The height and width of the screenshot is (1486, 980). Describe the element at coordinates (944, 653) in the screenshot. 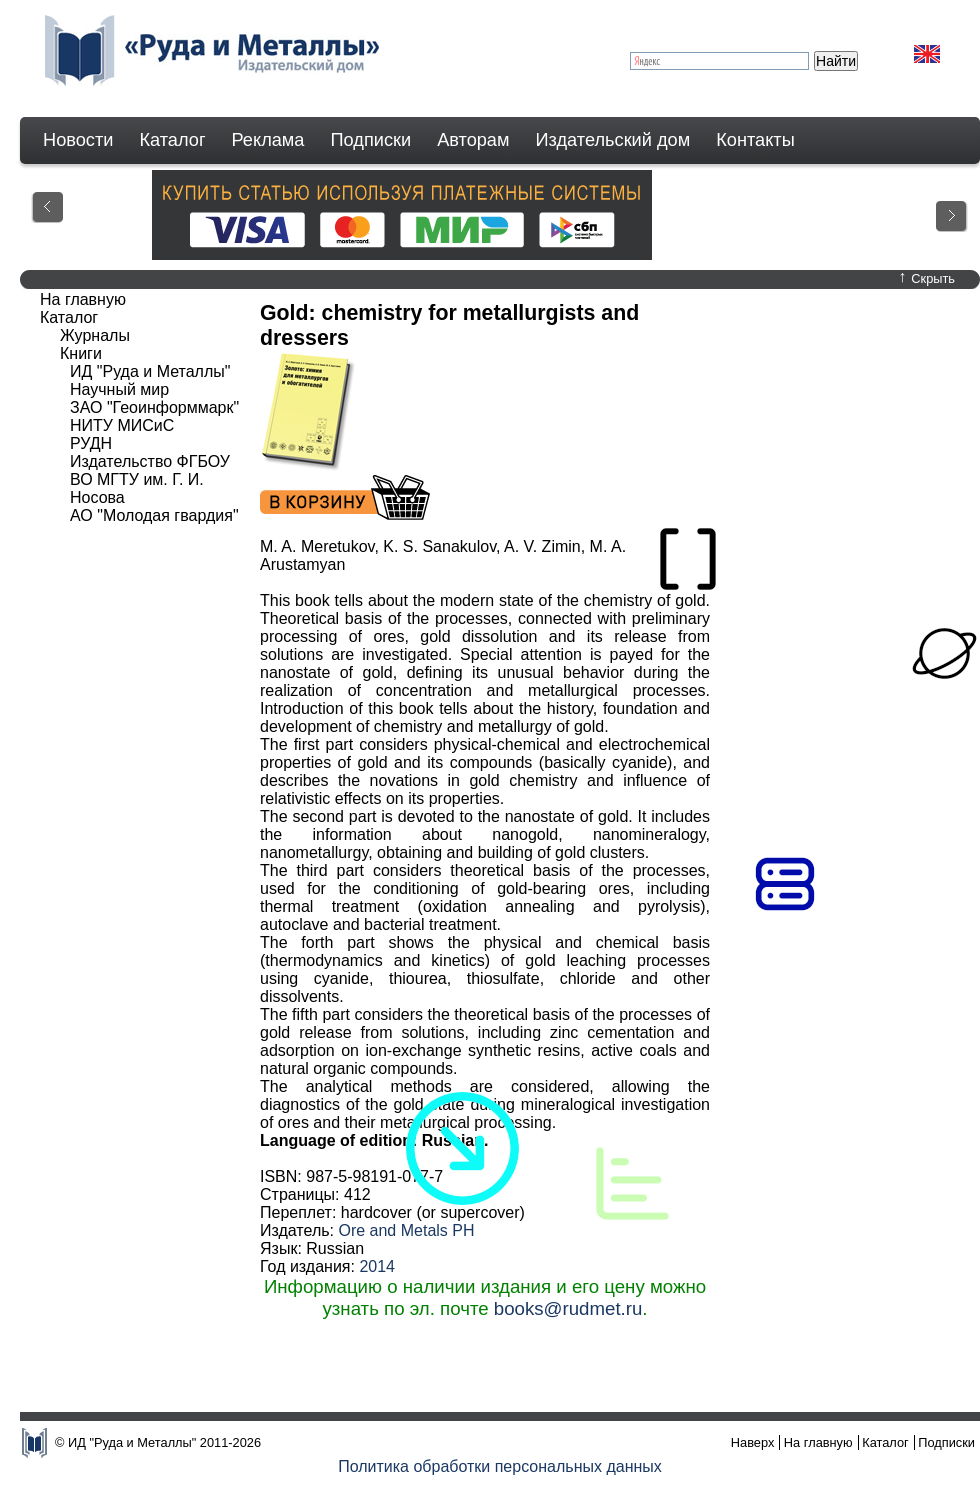

I see `explore global or worldwide content` at that location.